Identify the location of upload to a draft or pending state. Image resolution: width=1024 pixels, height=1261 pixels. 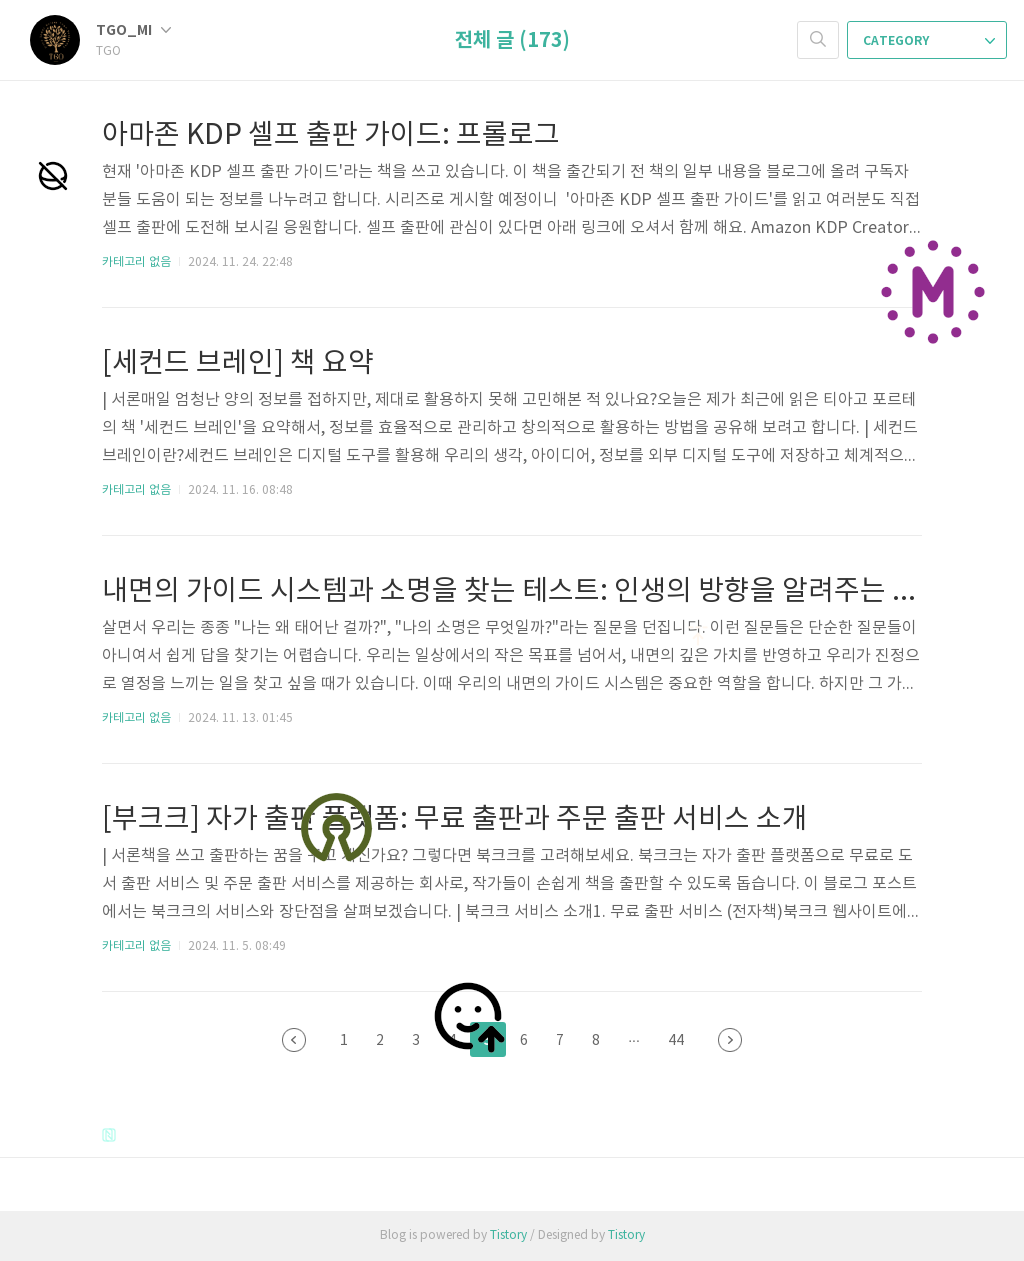
(698, 636).